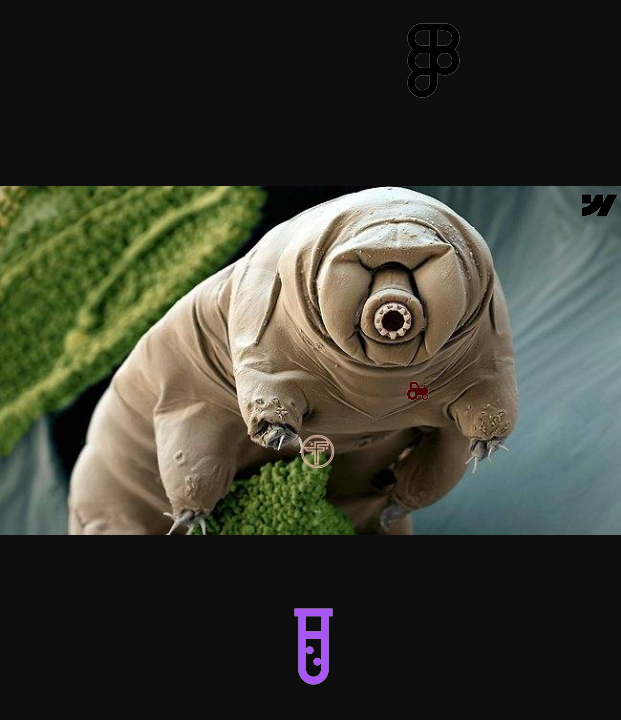 The width and height of the screenshot is (621, 720). Describe the element at coordinates (313, 646) in the screenshot. I see `access lab results or test data` at that location.